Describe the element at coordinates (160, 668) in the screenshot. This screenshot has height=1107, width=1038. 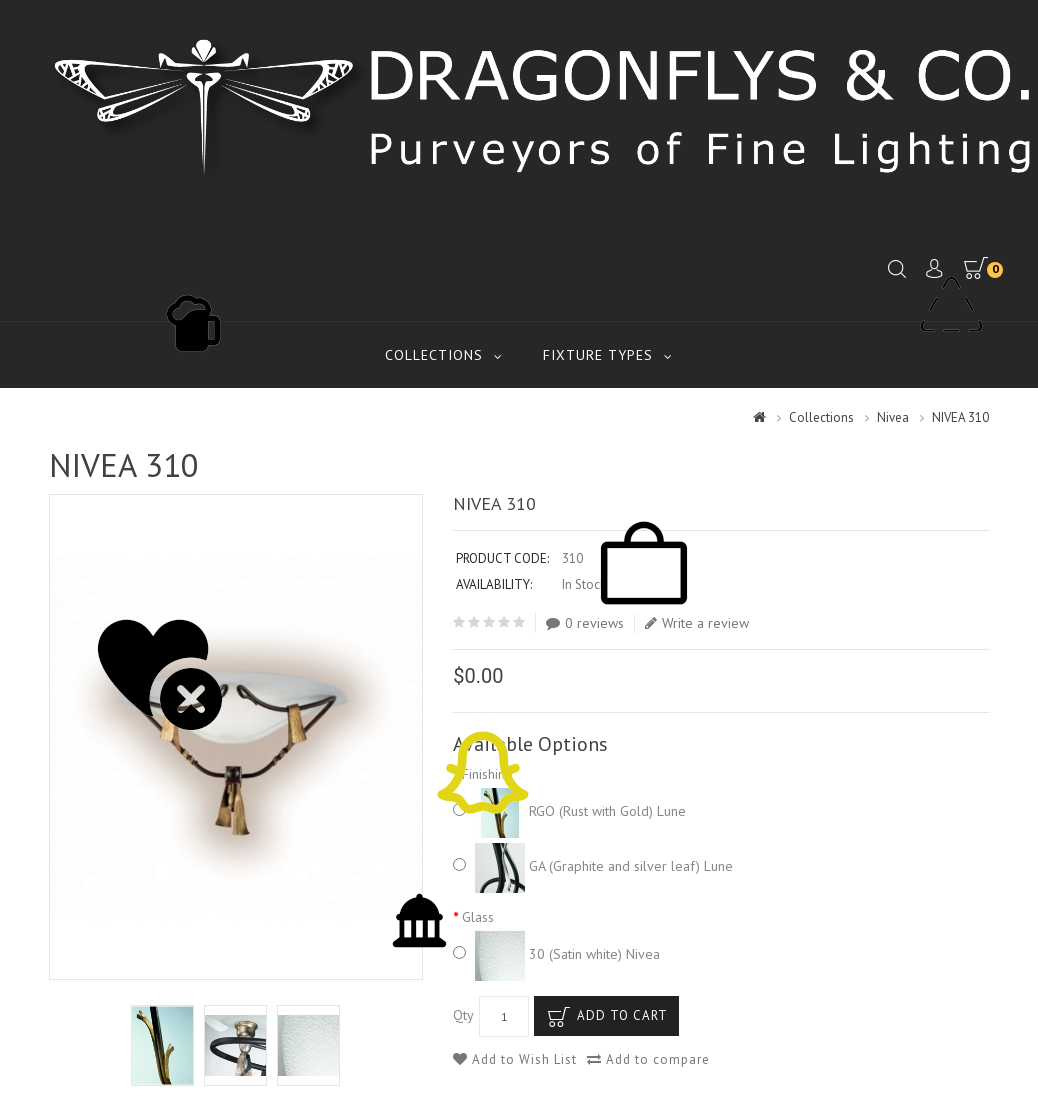
I see `remove item from favorites` at that location.